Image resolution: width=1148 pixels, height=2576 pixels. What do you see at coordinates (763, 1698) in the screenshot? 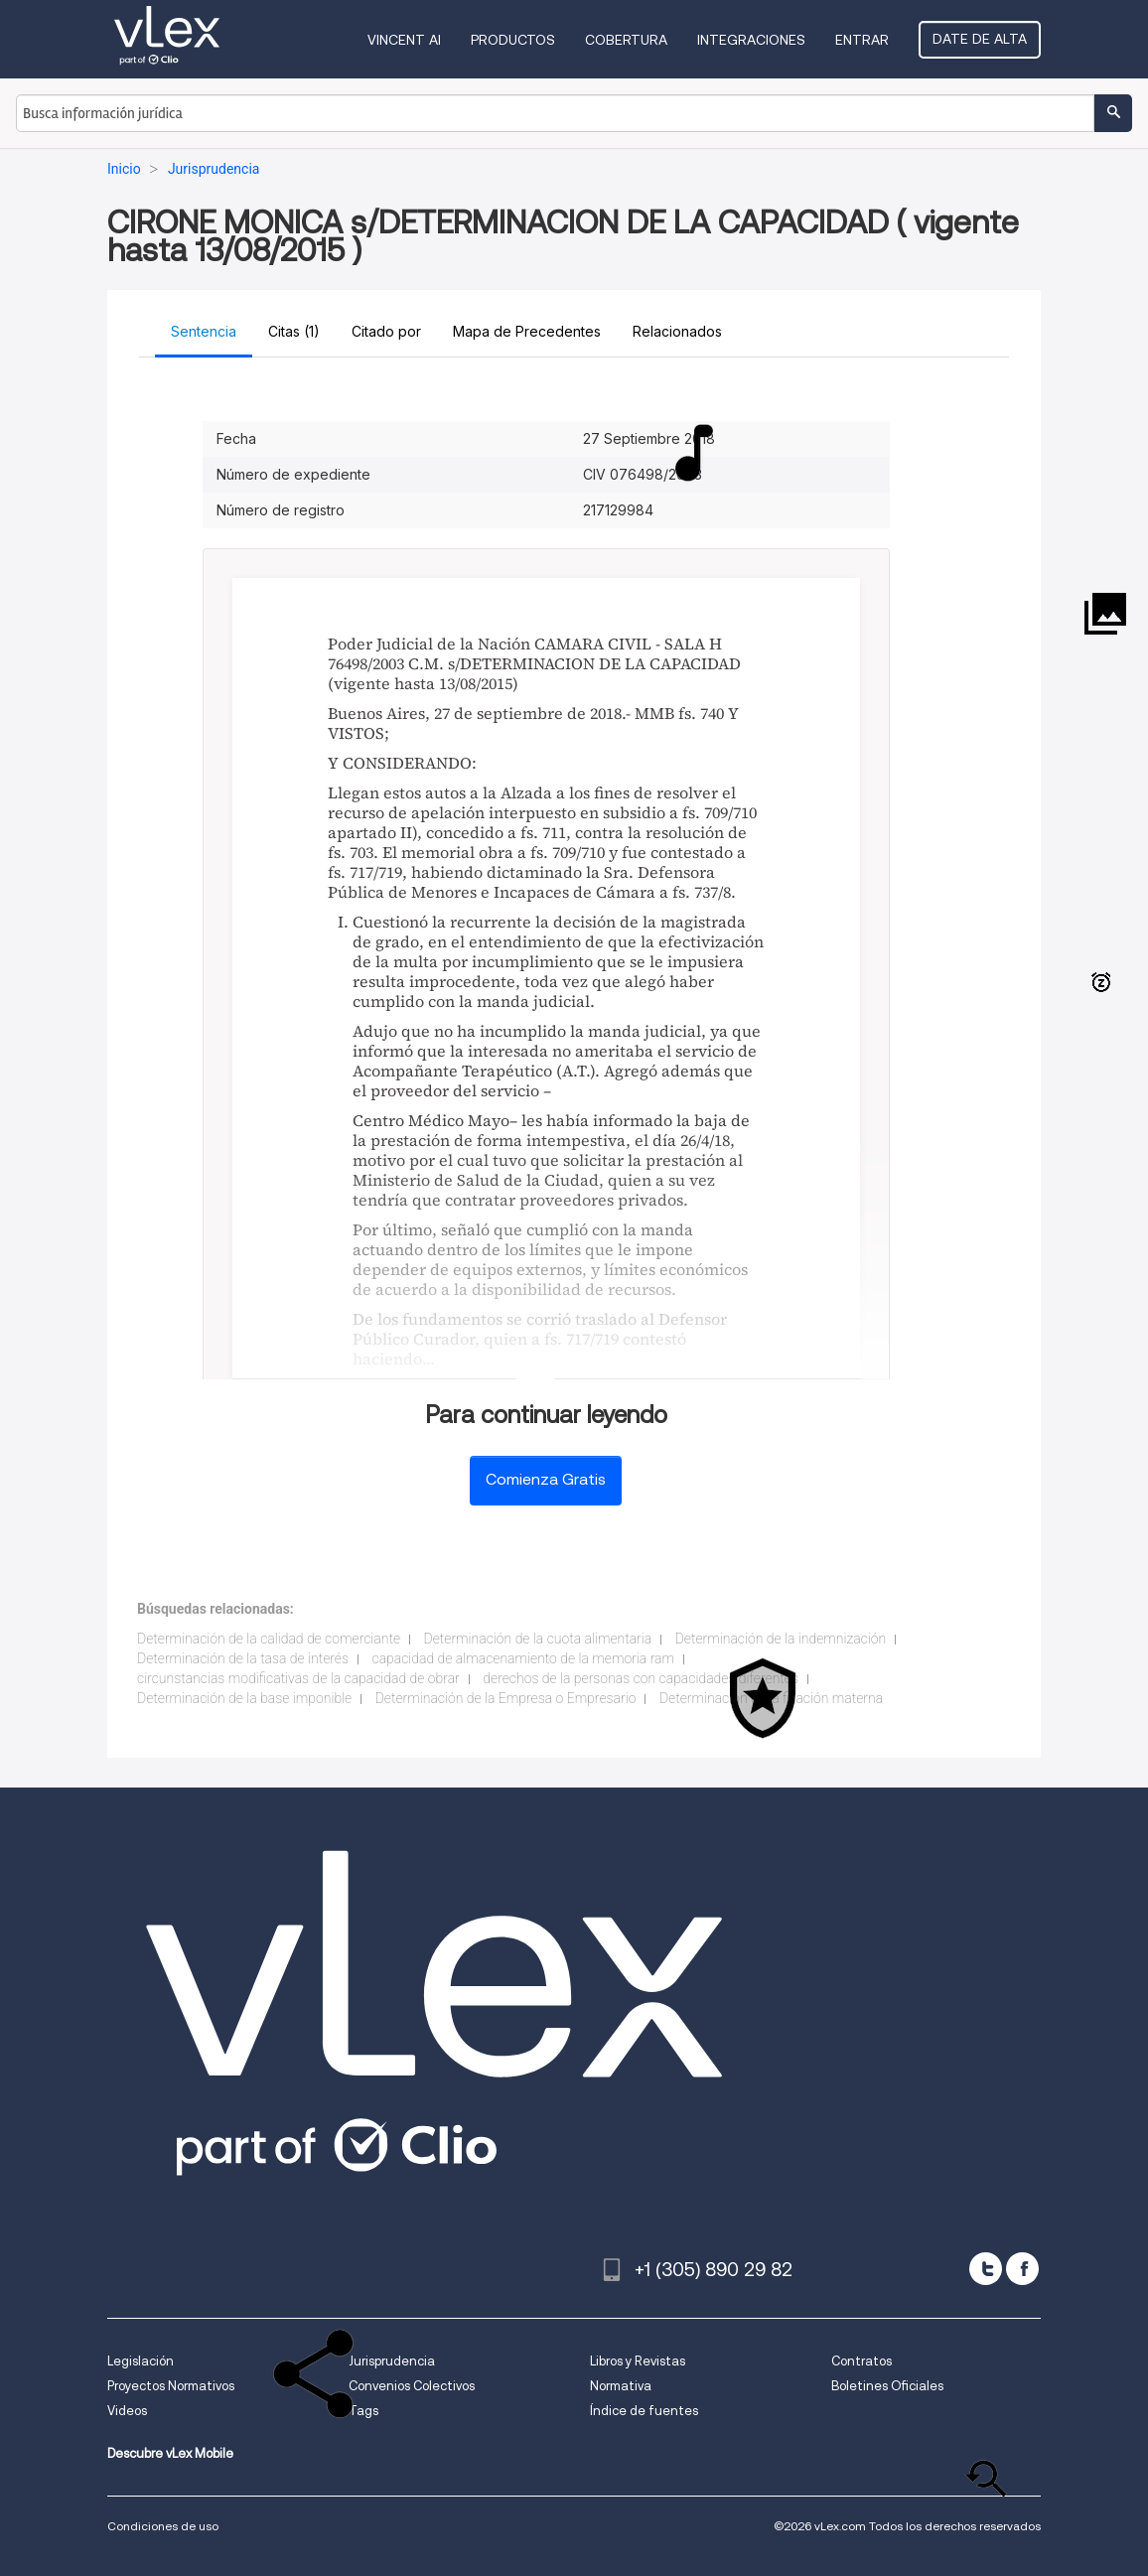
I see `access local police or emergency services` at bounding box center [763, 1698].